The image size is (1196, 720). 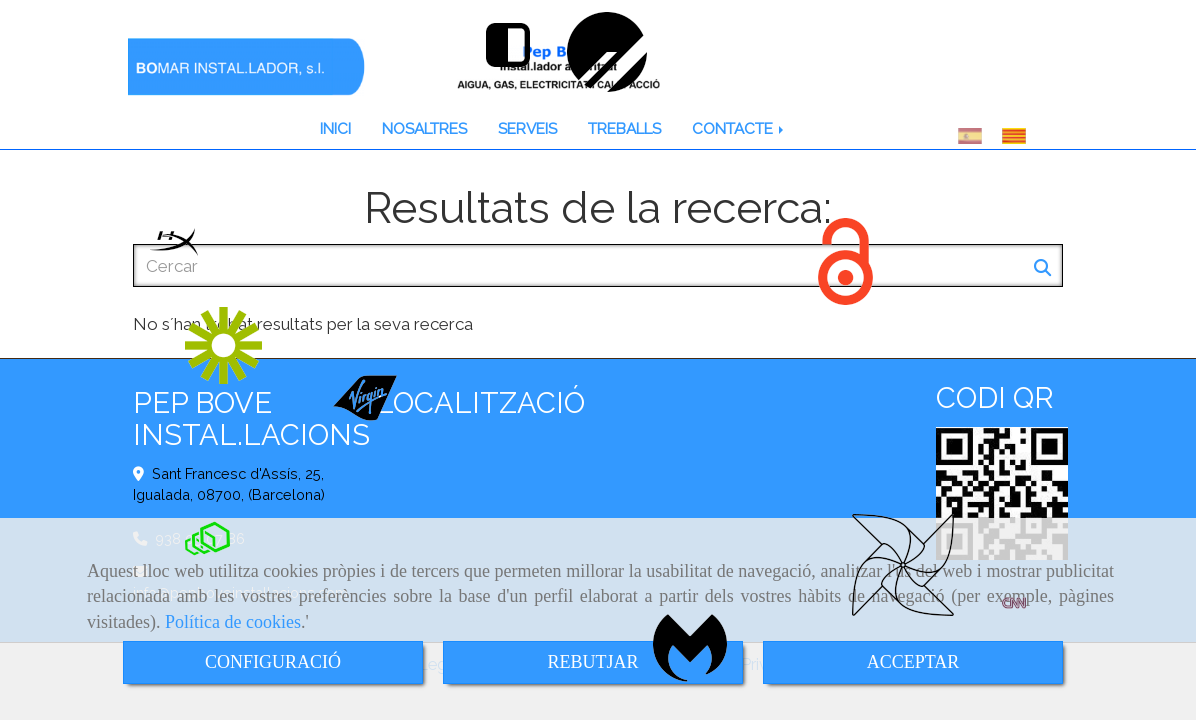 What do you see at coordinates (607, 52) in the screenshot?
I see `planetscale database platform logo` at bounding box center [607, 52].